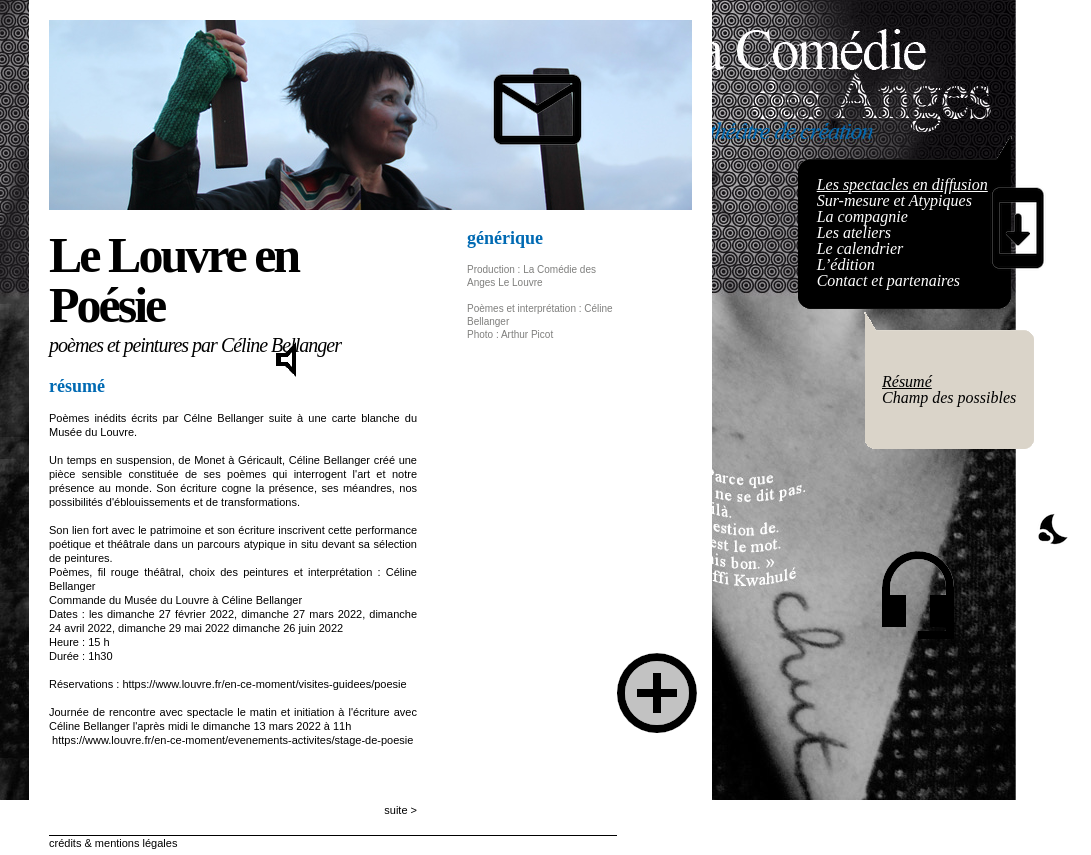  I want to click on contact customer support, so click(918, 595).